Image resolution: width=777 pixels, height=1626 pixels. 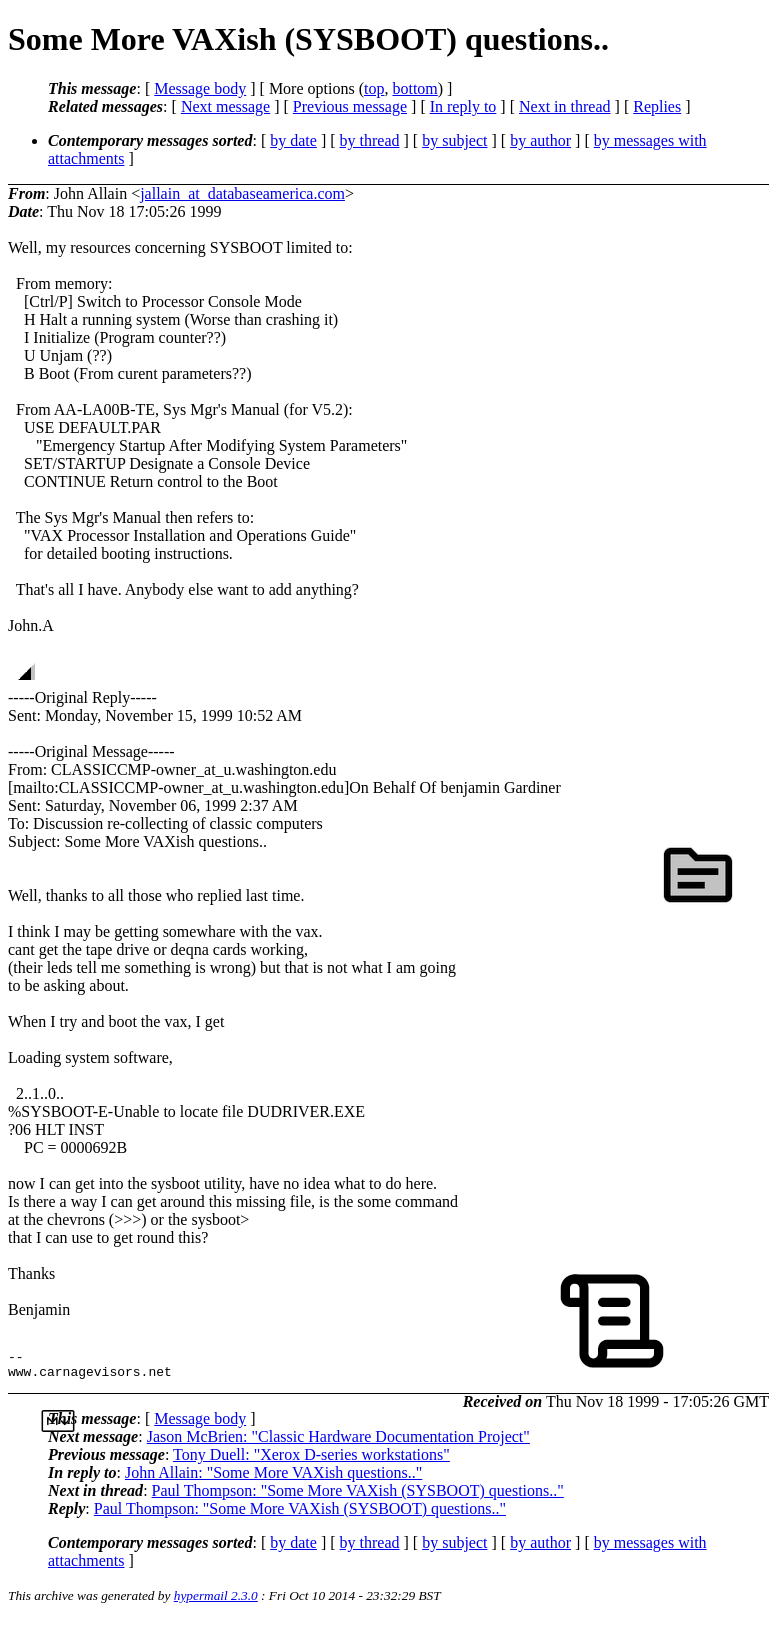 I want to click on indicates moderate cellular signal strength, so click(x=26, y=671).